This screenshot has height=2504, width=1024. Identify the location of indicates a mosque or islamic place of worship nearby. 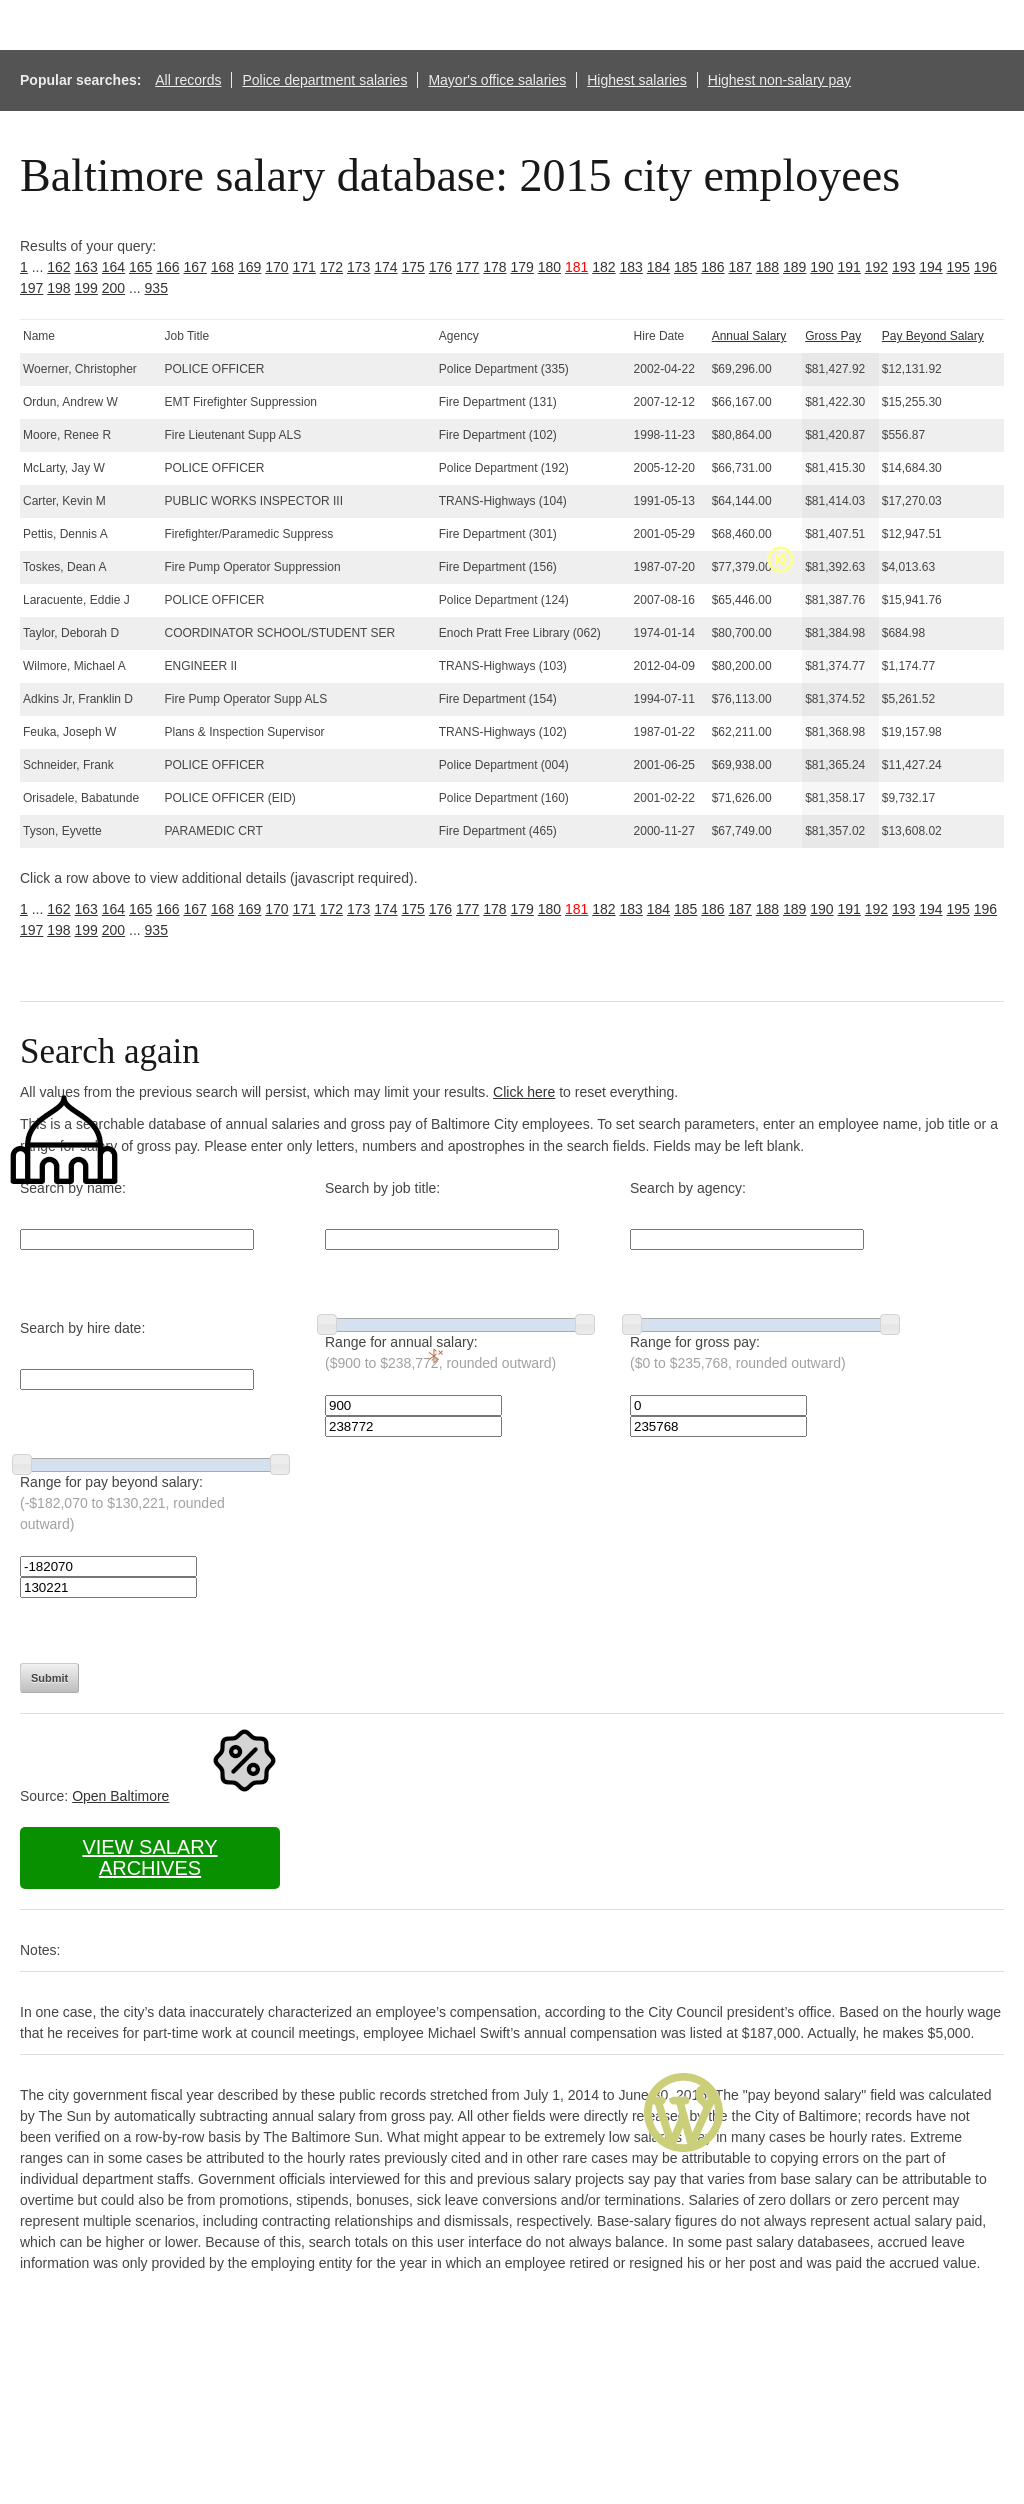
(64, 1145).